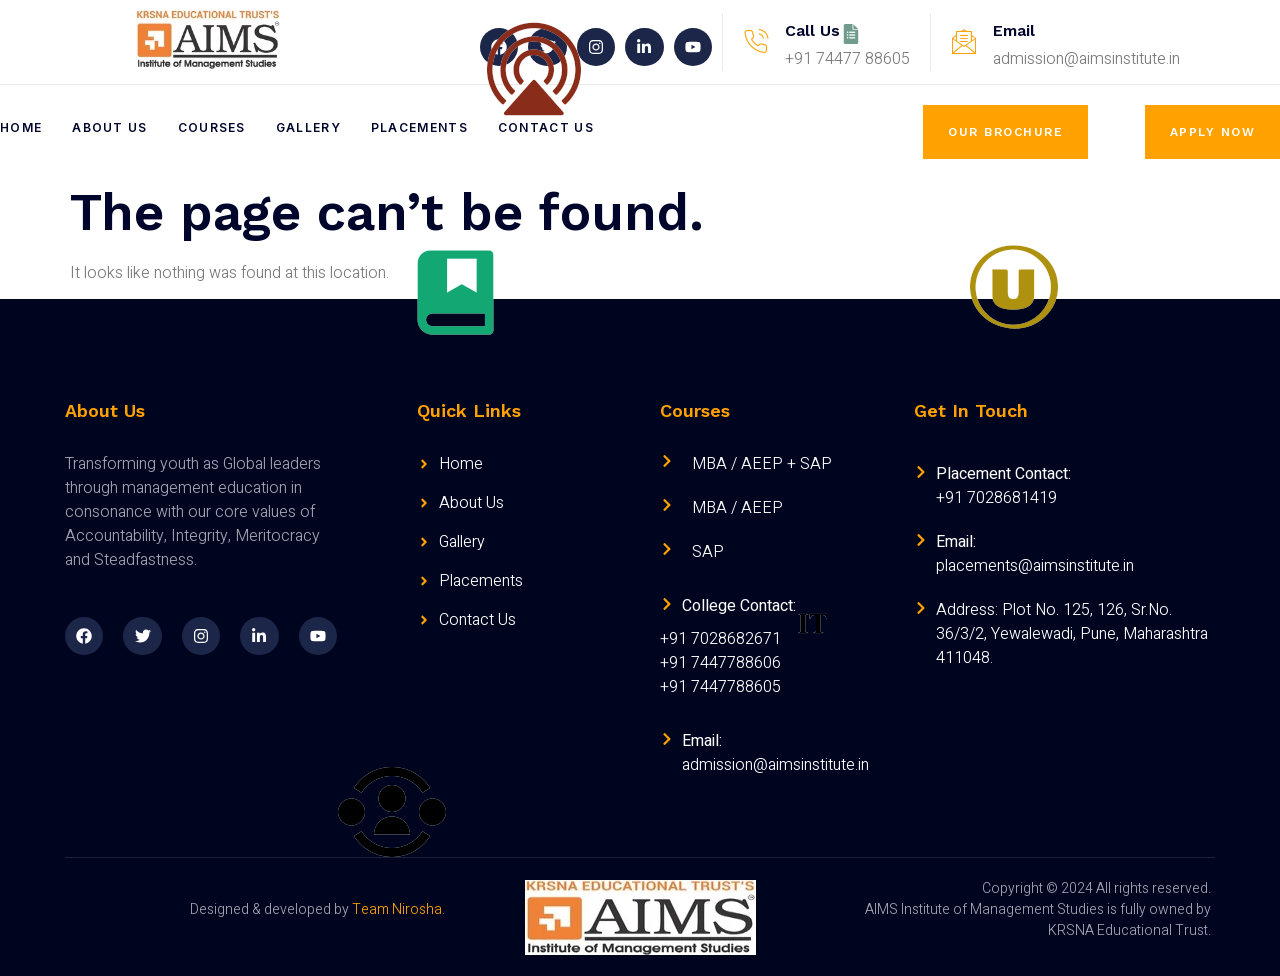  What do you see at coordinates (455, 292) in the screenshot?
I see `access your bookmarked items` at bounding box center [455, 292].